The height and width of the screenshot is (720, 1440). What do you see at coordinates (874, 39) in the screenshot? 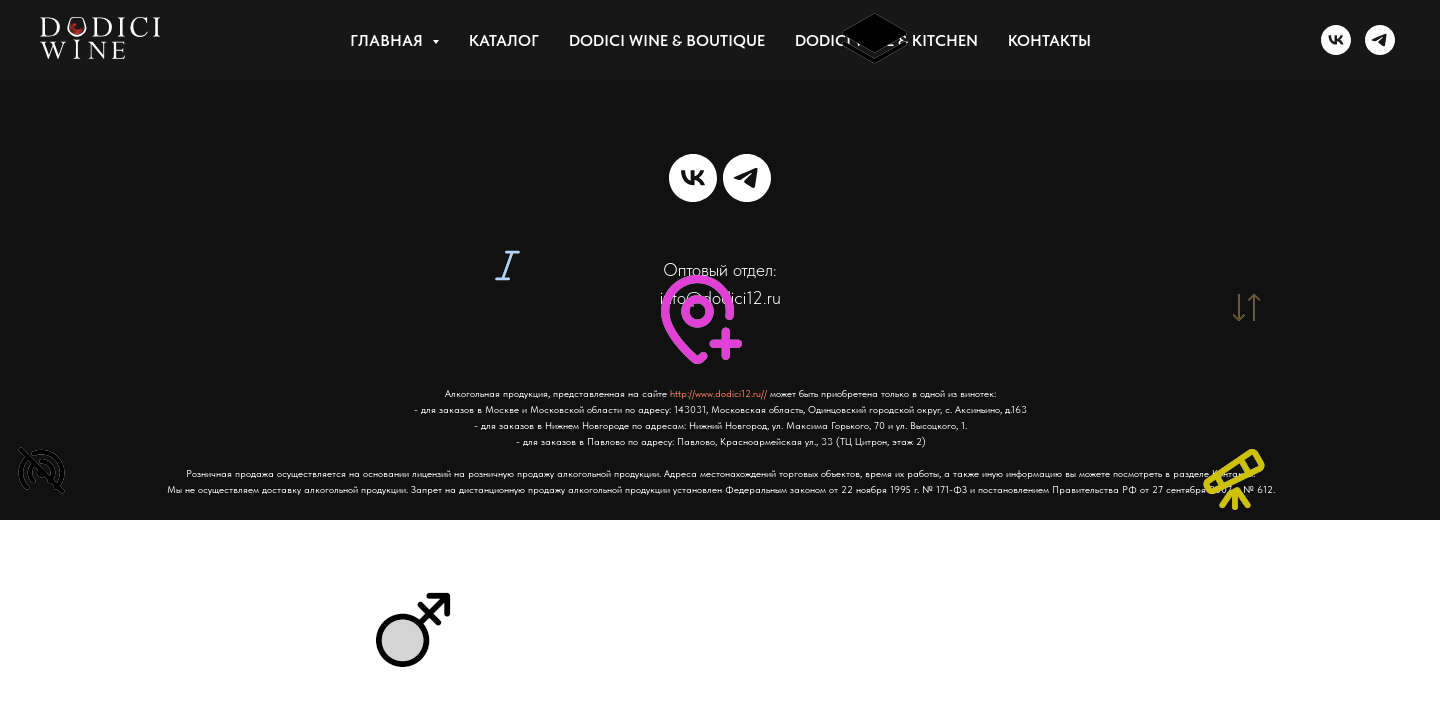
I see `view layers or stacked content` at bounding box center [874, 39].